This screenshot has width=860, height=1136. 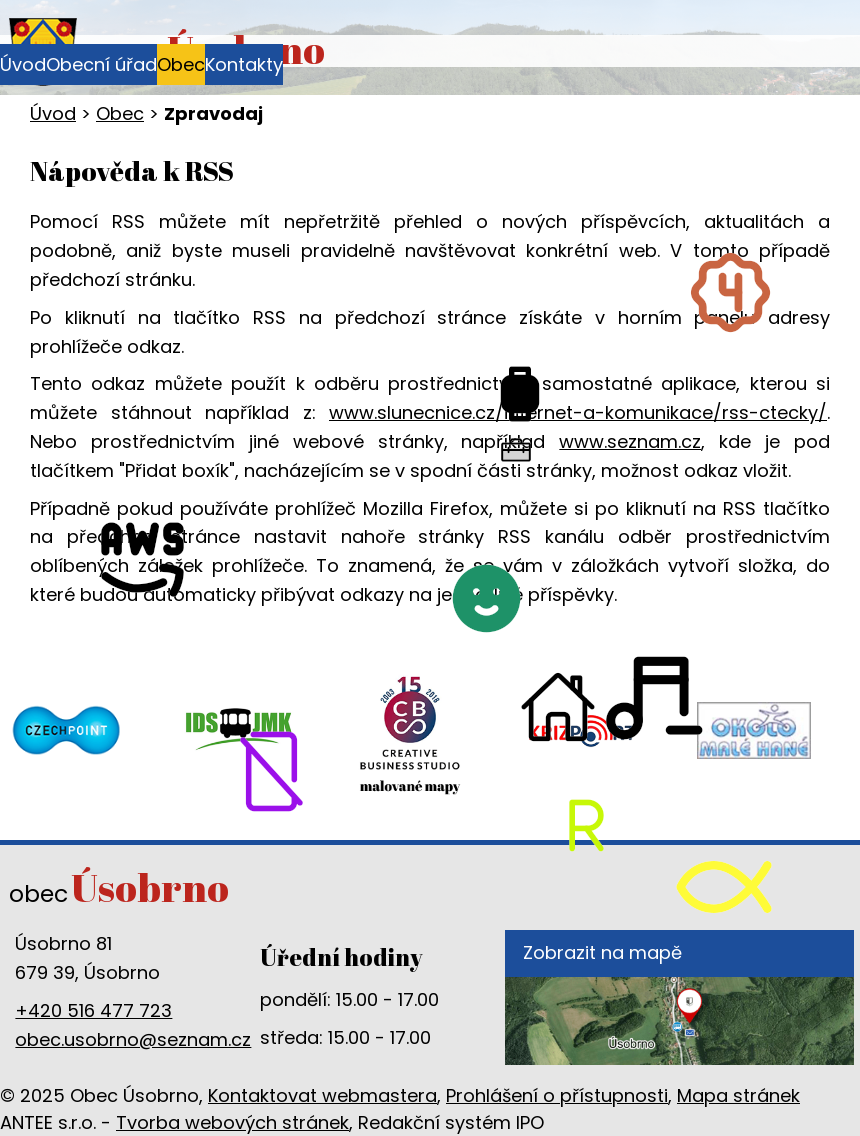 I want to click on access smartwatch settings, so click(x=520, y=394).